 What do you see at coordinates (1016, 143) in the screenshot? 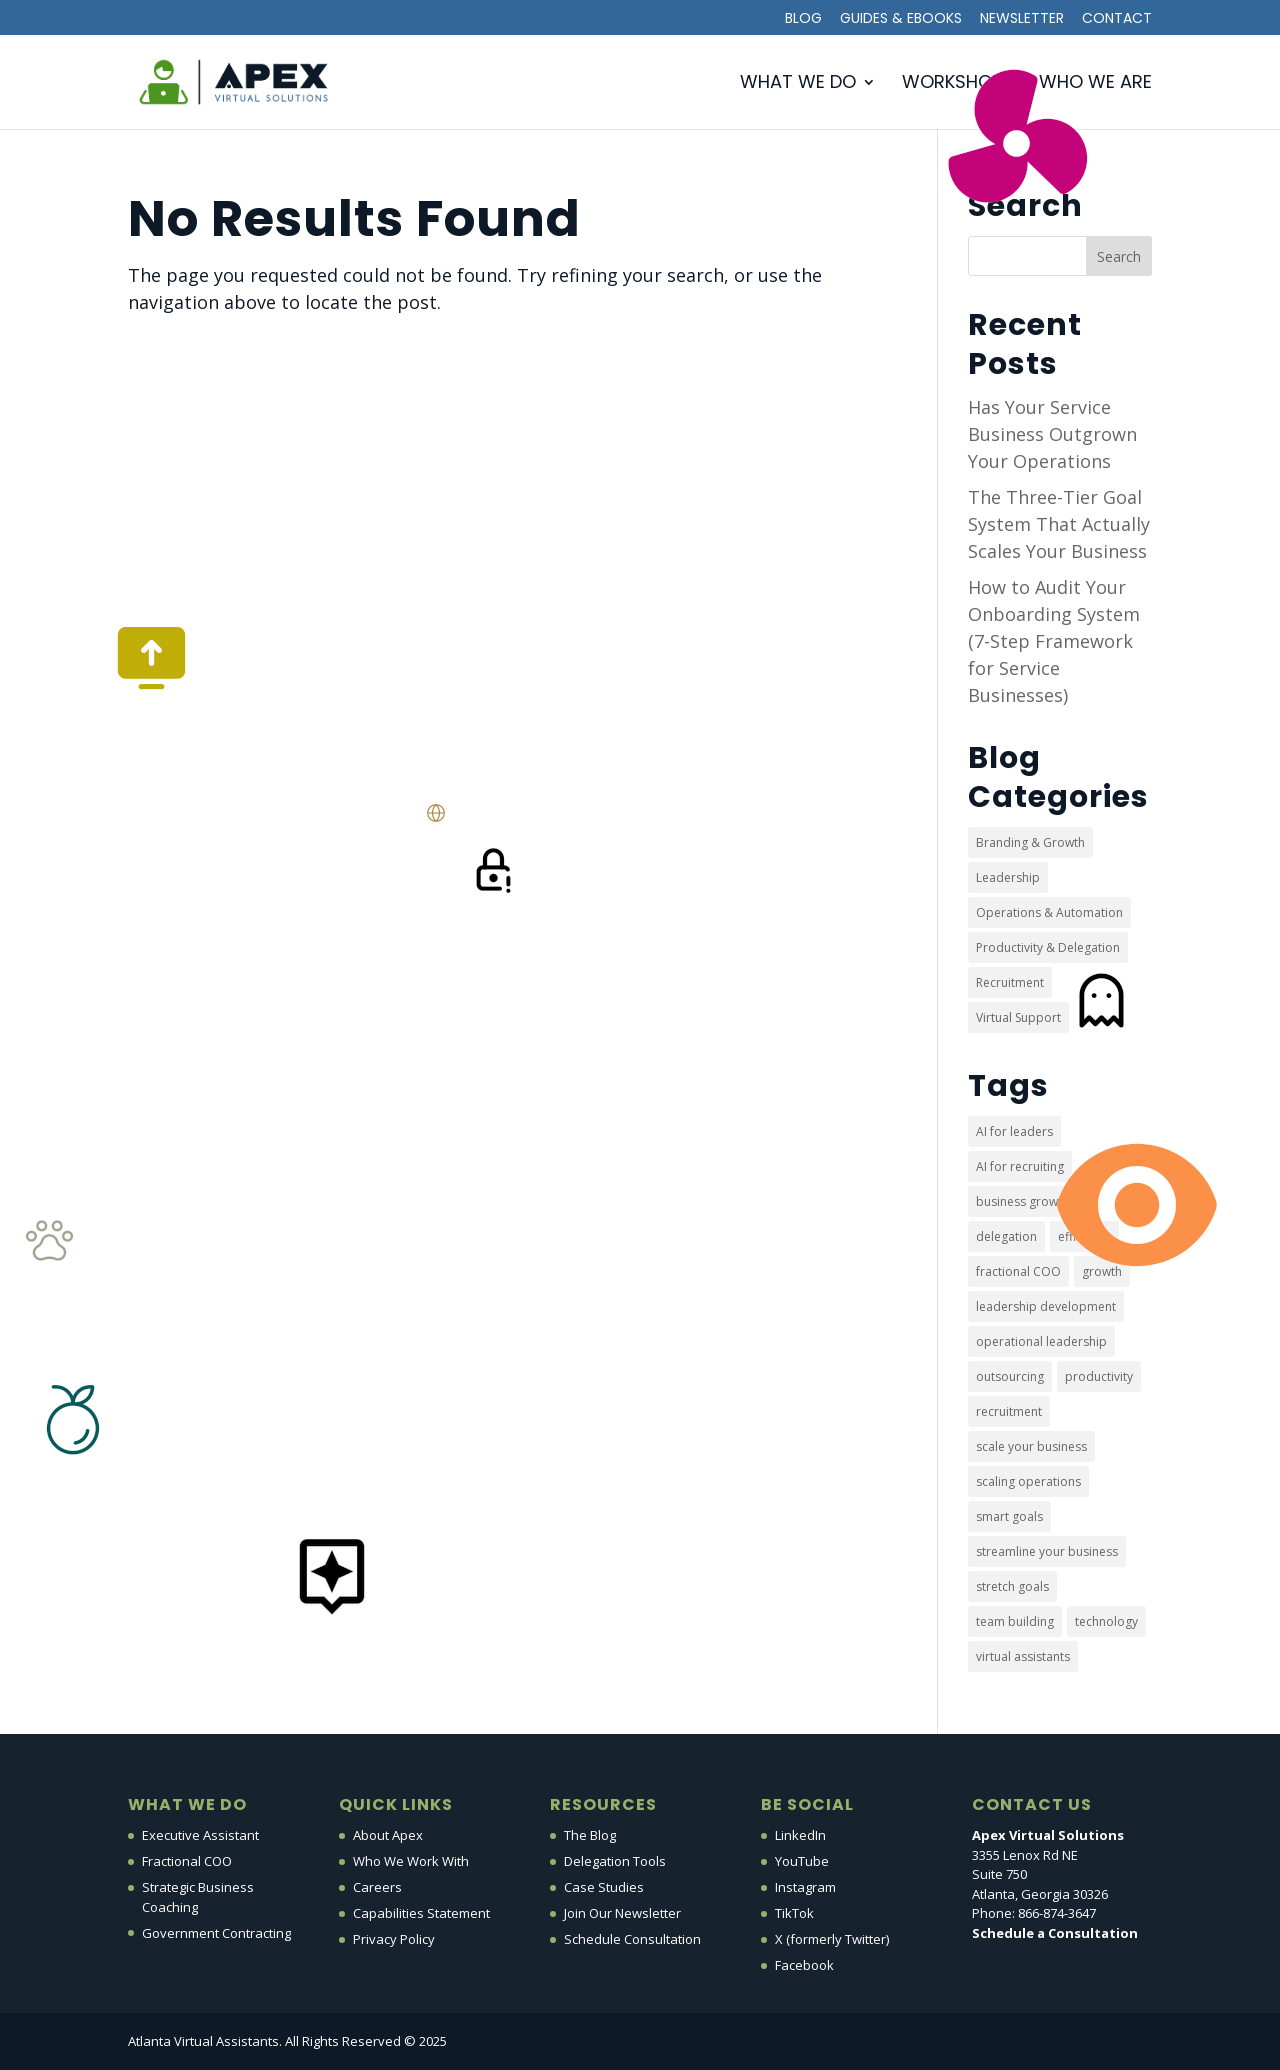
I see `adjust fan or ventilation settings` at bounding box center [1016, 143].